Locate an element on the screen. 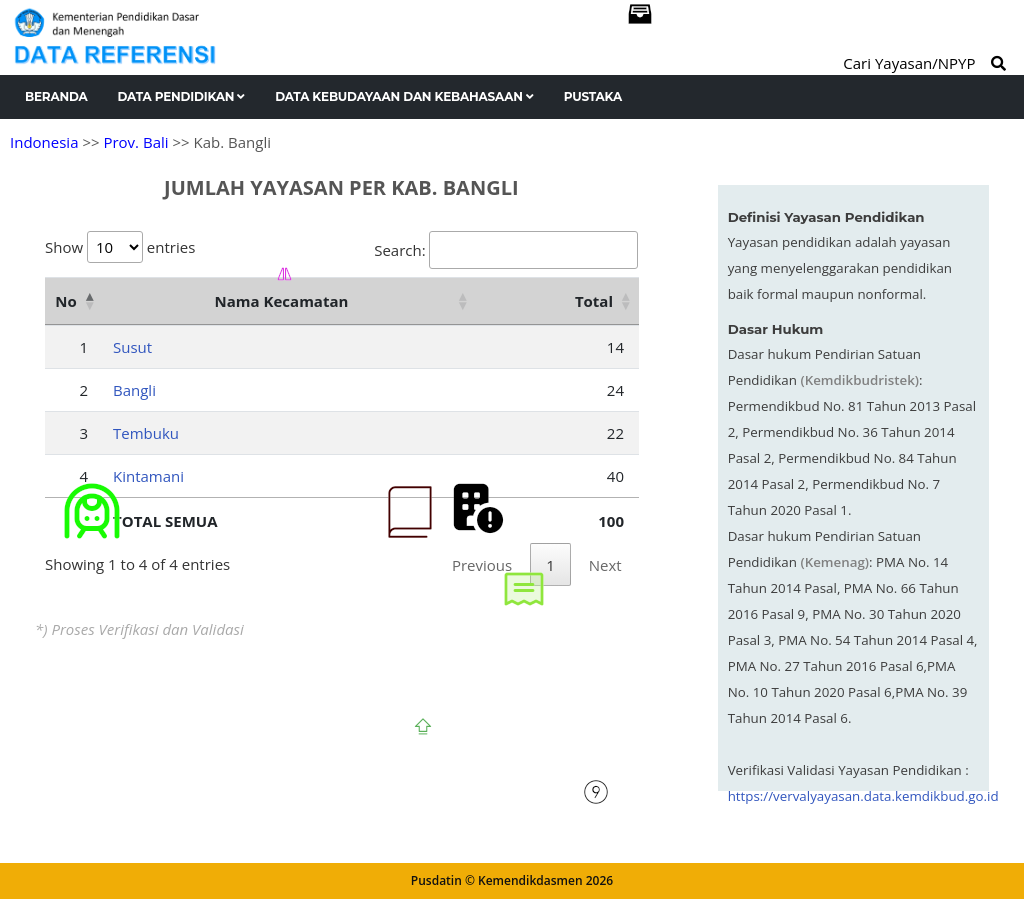  flip image horizontally is located at coordinates (284, 274).